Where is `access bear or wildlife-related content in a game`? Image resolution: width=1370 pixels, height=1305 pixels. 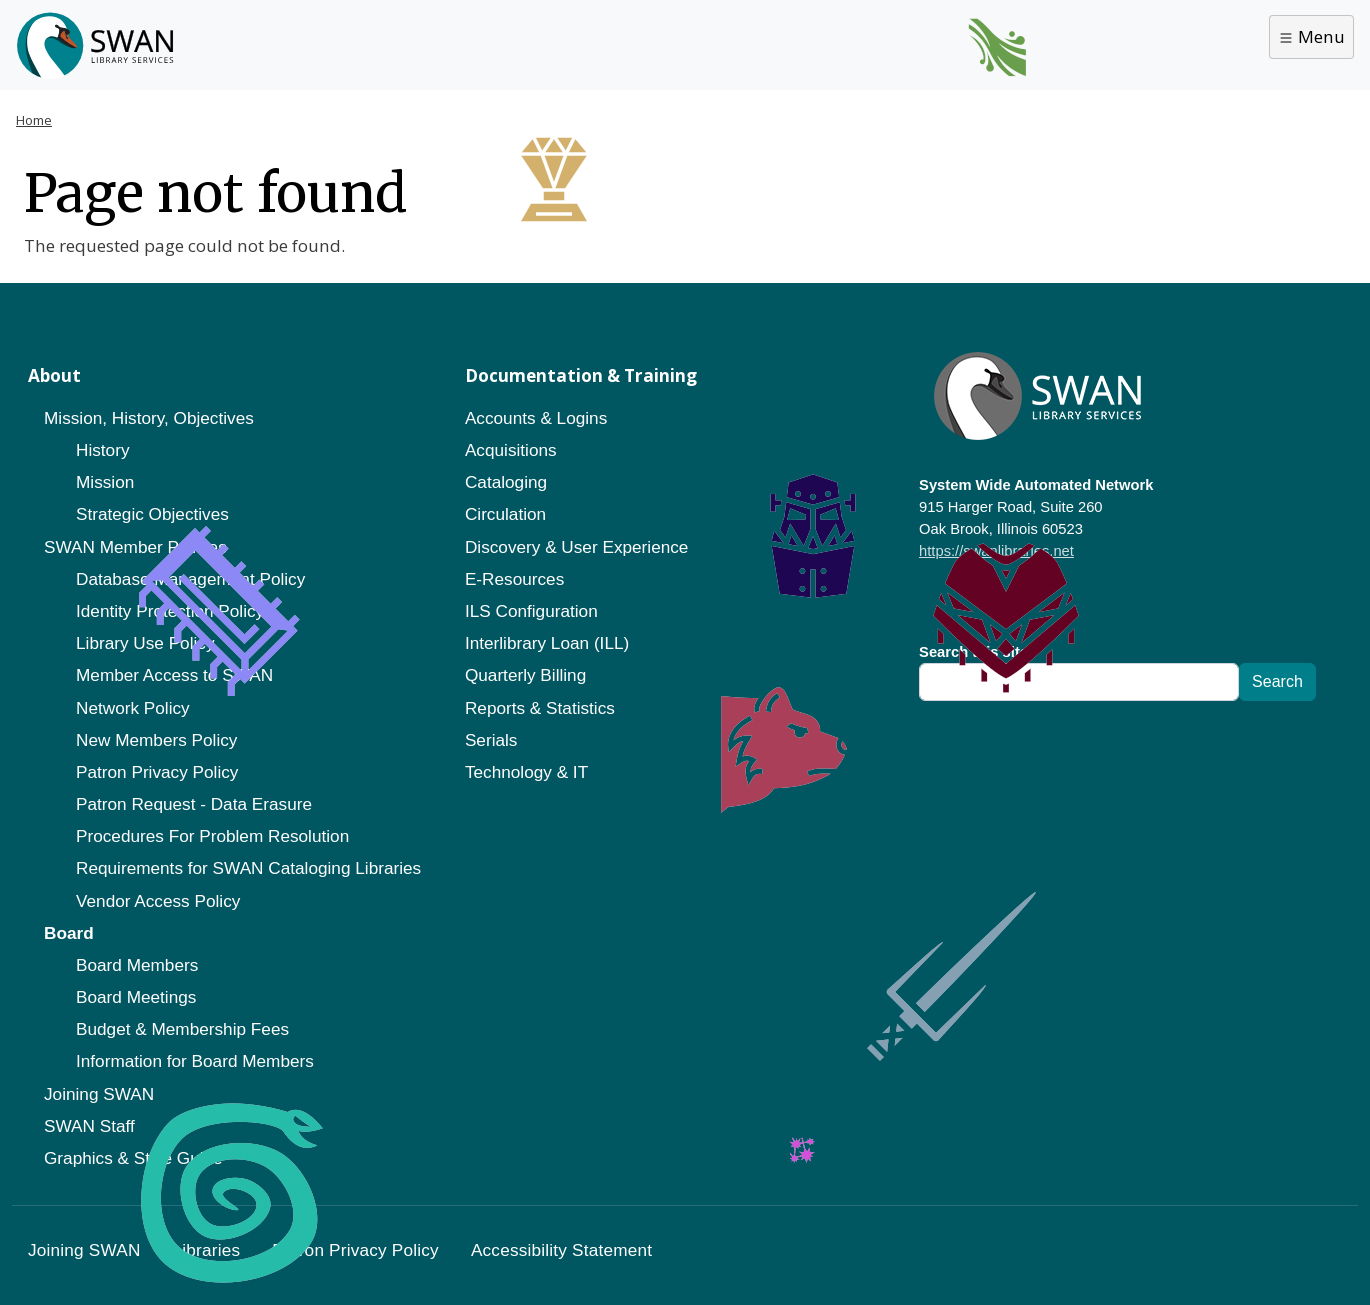 access bear or wildlife-related content in a game is located at coordinates (789, 750).